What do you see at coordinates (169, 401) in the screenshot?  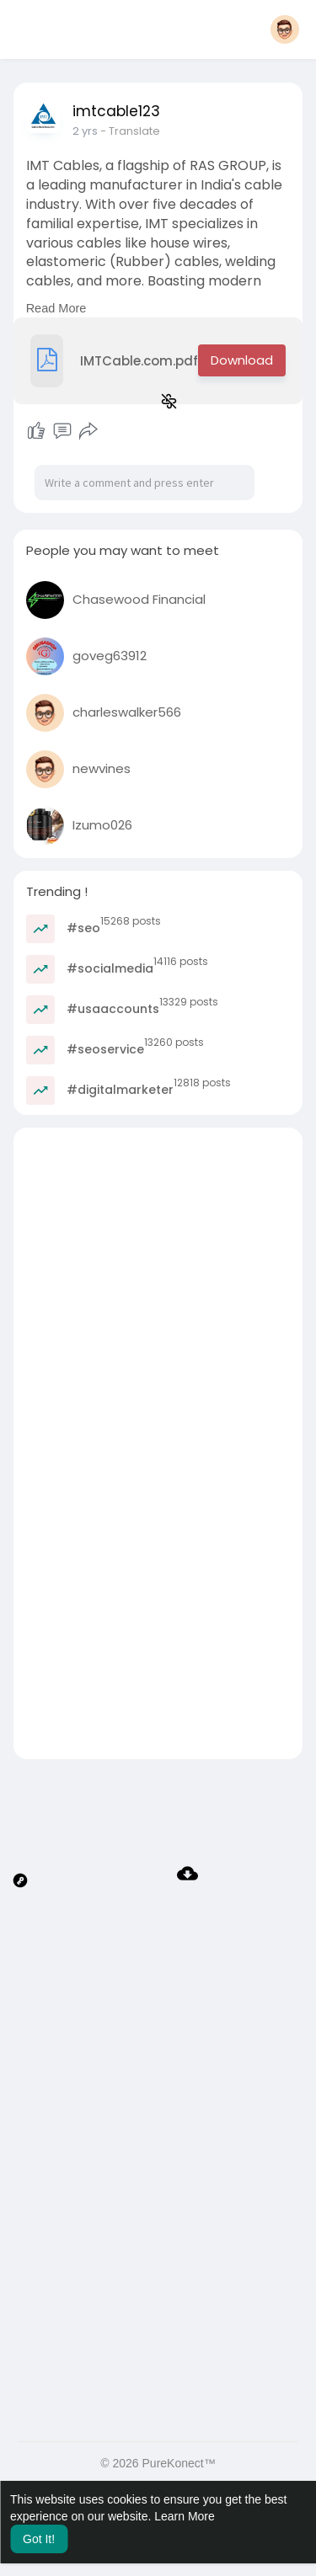 I see `api connection disabled` at bounding box center [169, 401].